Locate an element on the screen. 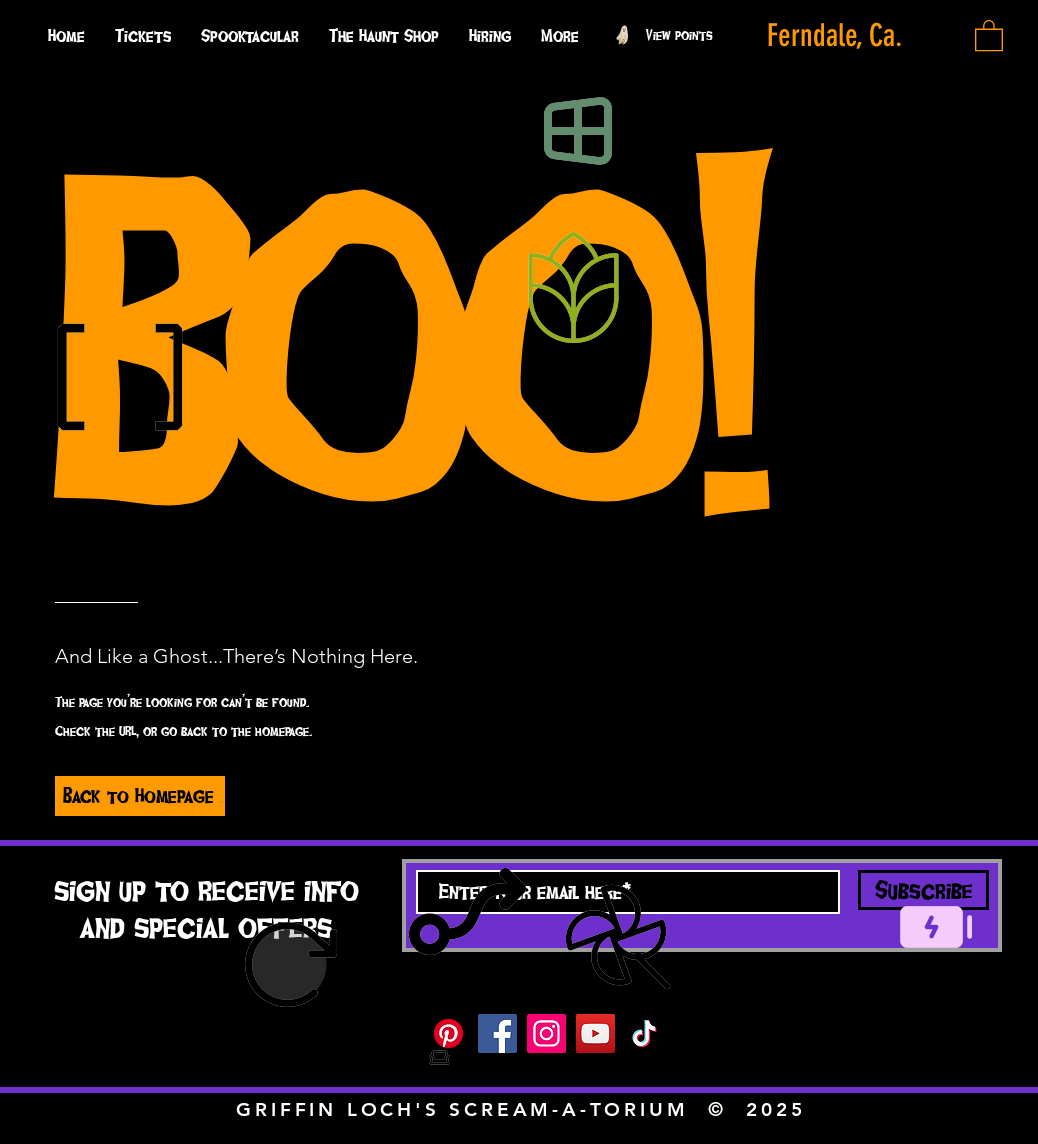  access weekend or leisure content is located at coordinates (439, 1057).